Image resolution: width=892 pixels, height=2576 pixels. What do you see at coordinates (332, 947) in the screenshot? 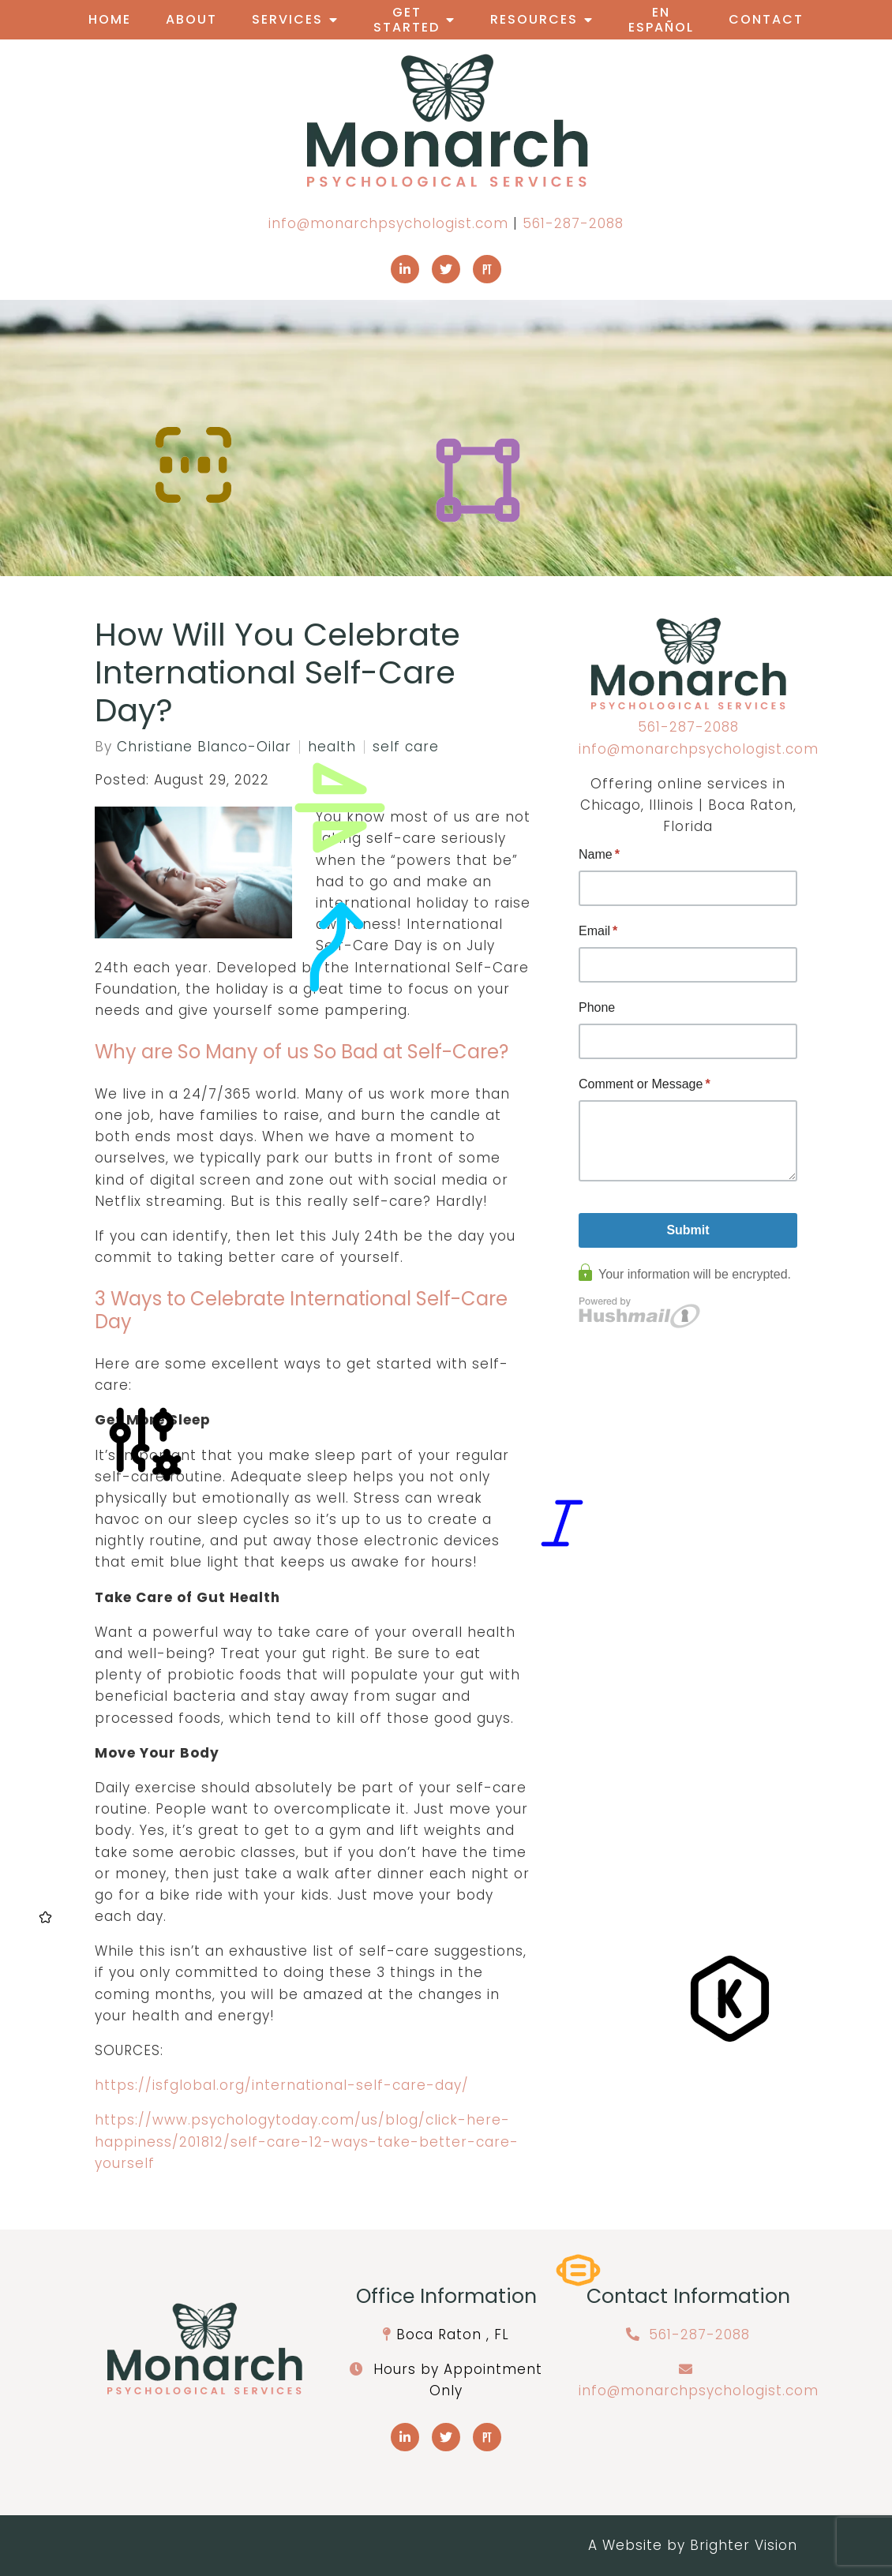
I see `redo or move forward action` at bounding box center [332, 947].